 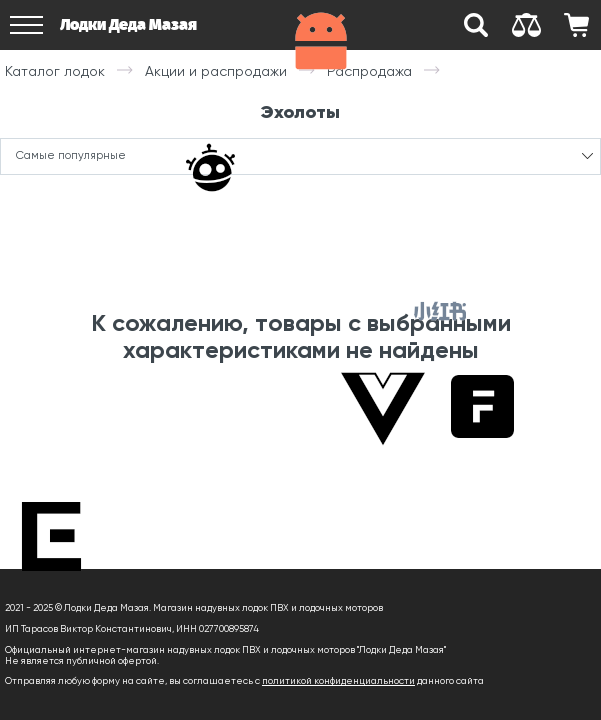 I want to click on visit freepik website, so click(x=210, y=167).